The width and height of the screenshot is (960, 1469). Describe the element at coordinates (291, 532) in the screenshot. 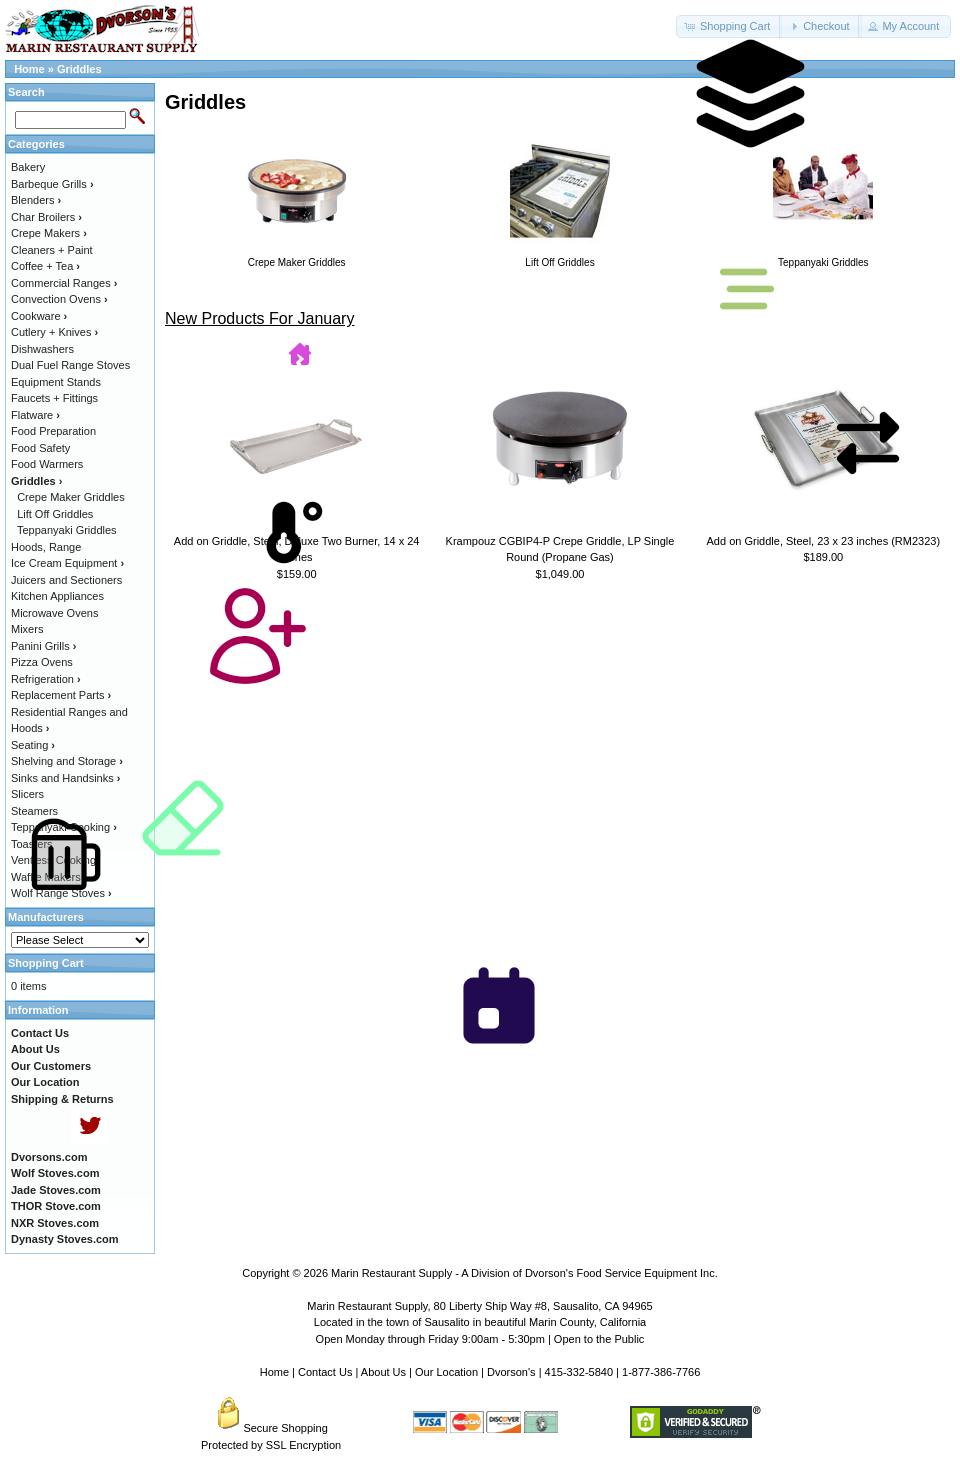

I see `indicates low temperature reading` at that location.